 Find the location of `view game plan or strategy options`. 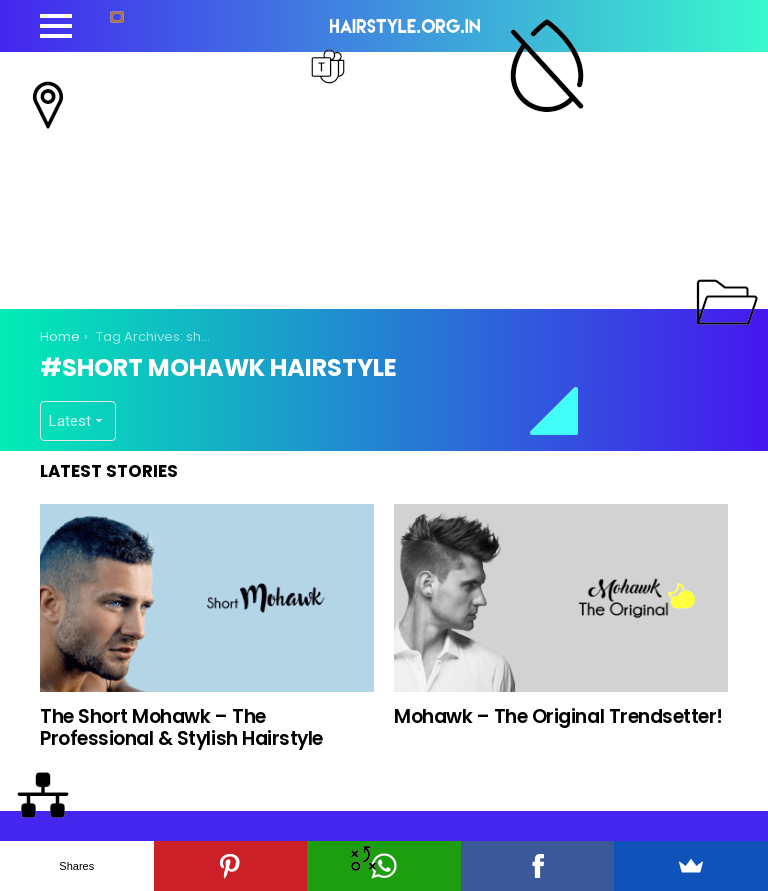

view game plan or strategy options is located at coordinates (362, 858).